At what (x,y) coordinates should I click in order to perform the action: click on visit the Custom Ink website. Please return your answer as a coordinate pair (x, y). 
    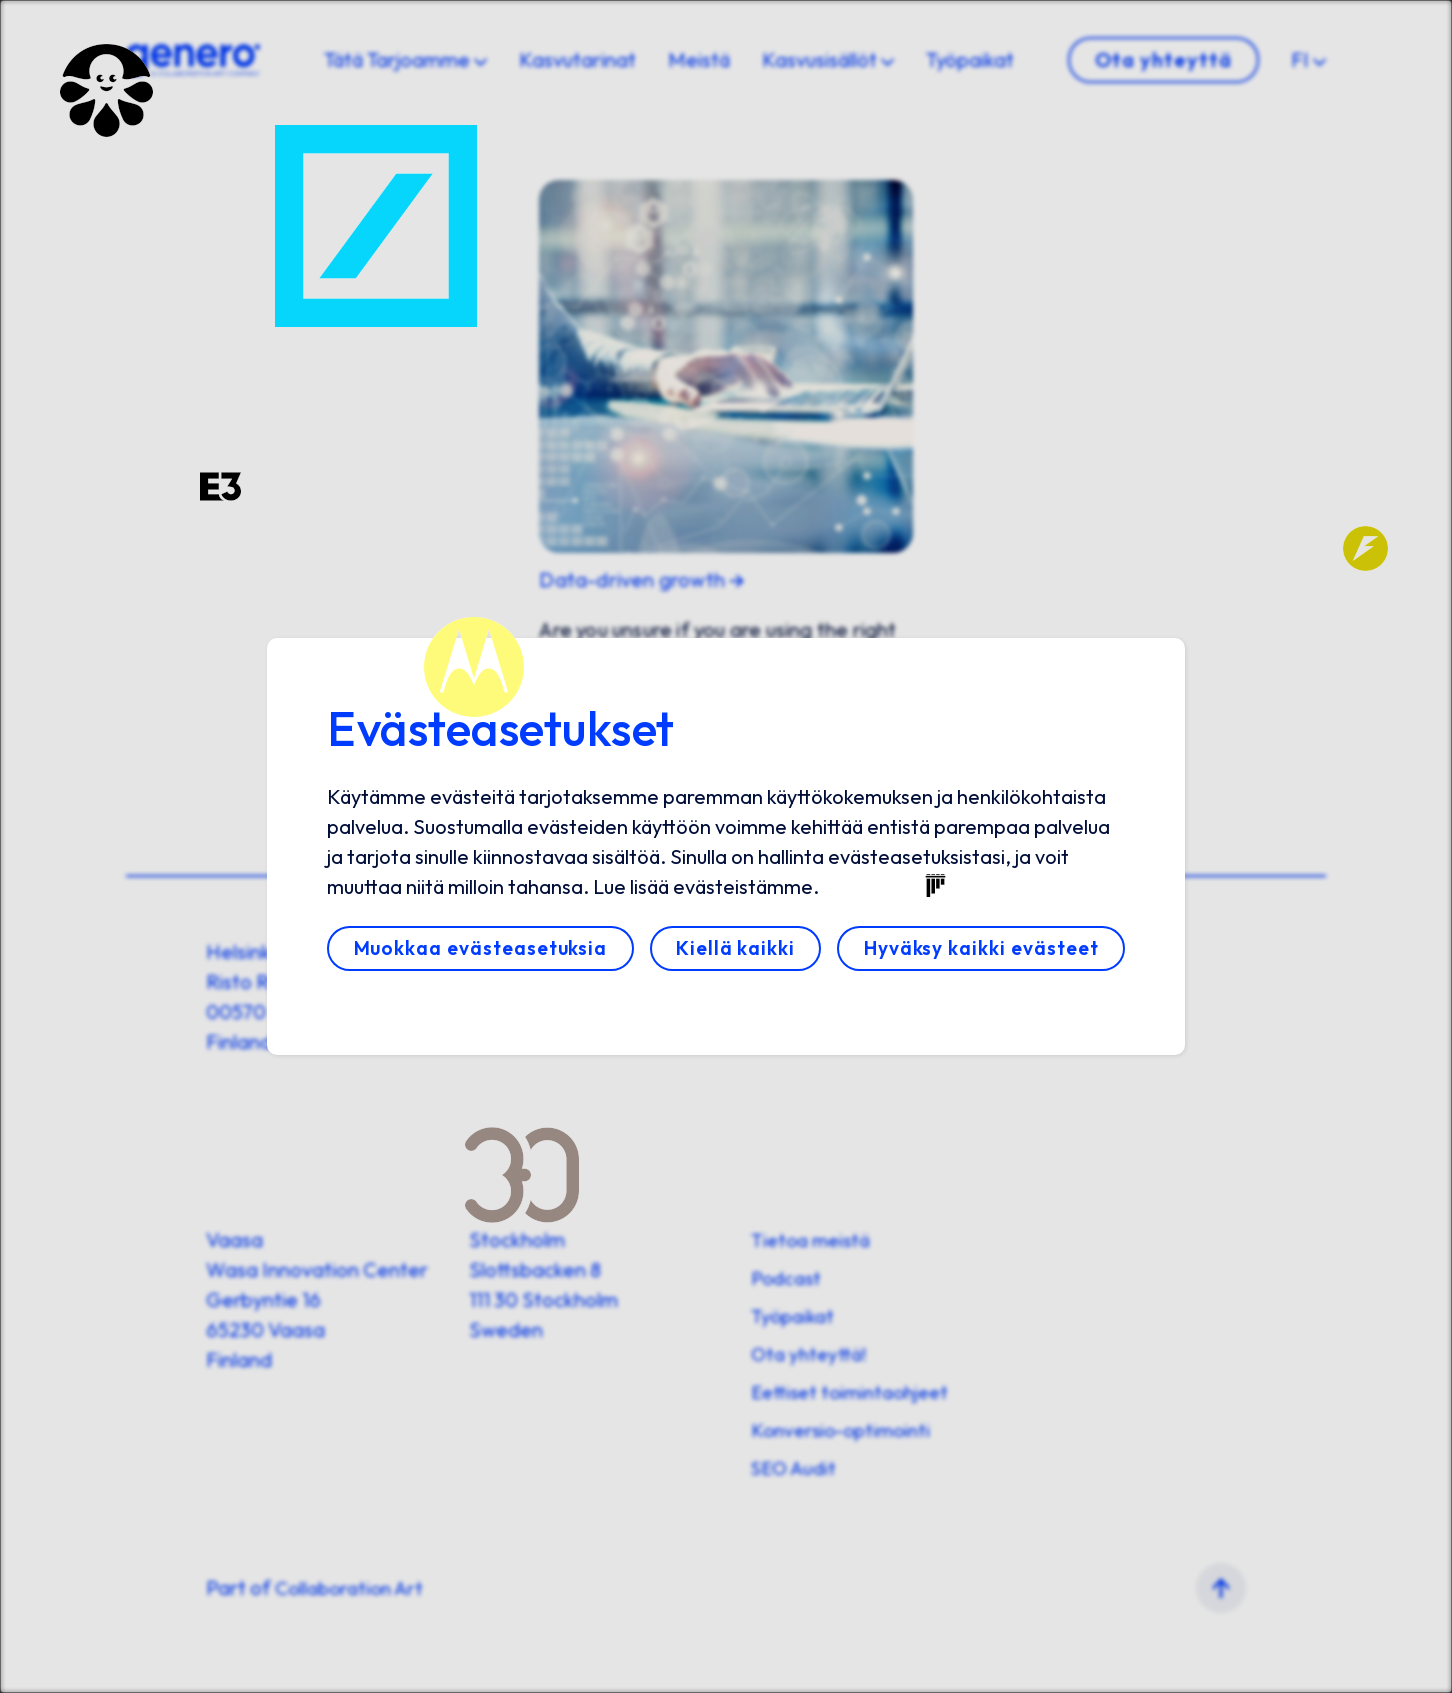
    Looking at the image, I should click on (106, 90).